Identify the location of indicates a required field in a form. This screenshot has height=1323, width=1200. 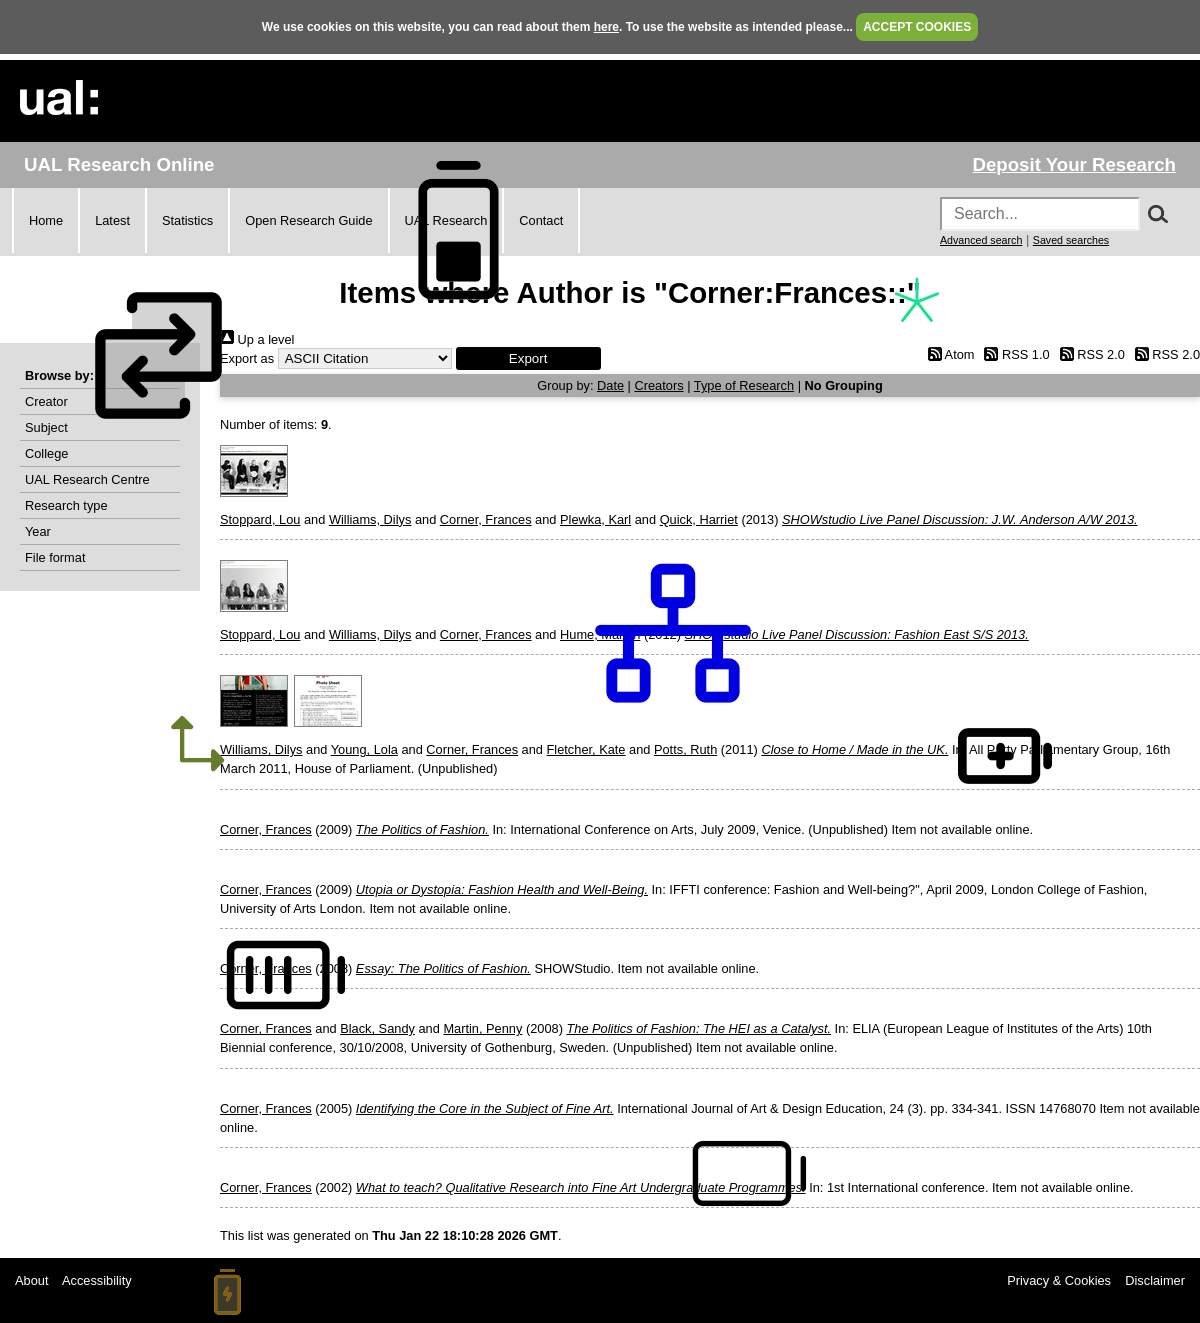
(917, 302).